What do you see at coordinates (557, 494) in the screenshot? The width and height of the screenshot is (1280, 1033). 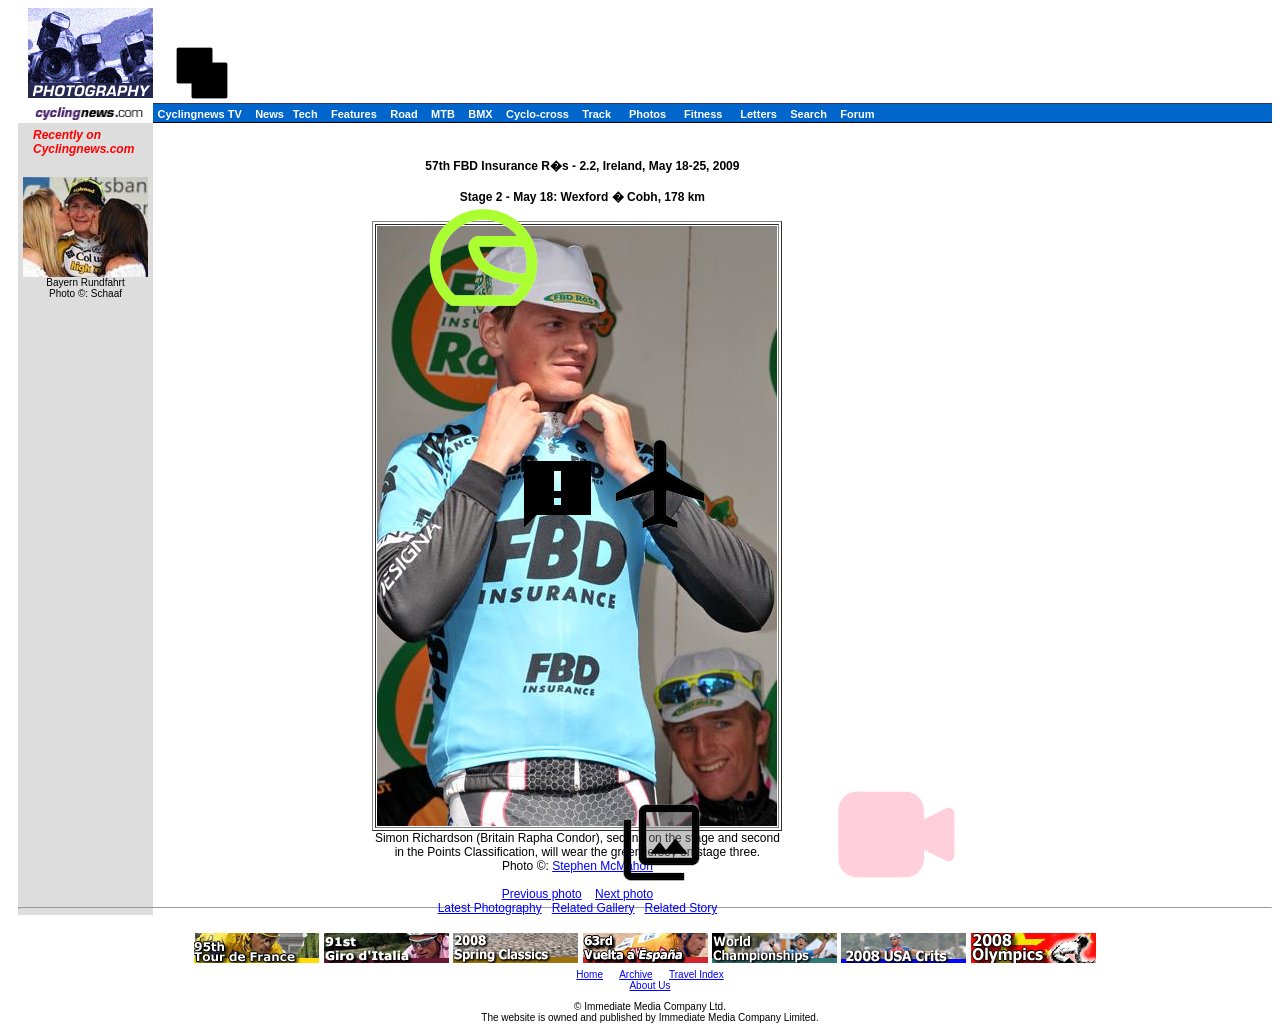 I see `view announcements or alerts` at bounding box center [557, 494].